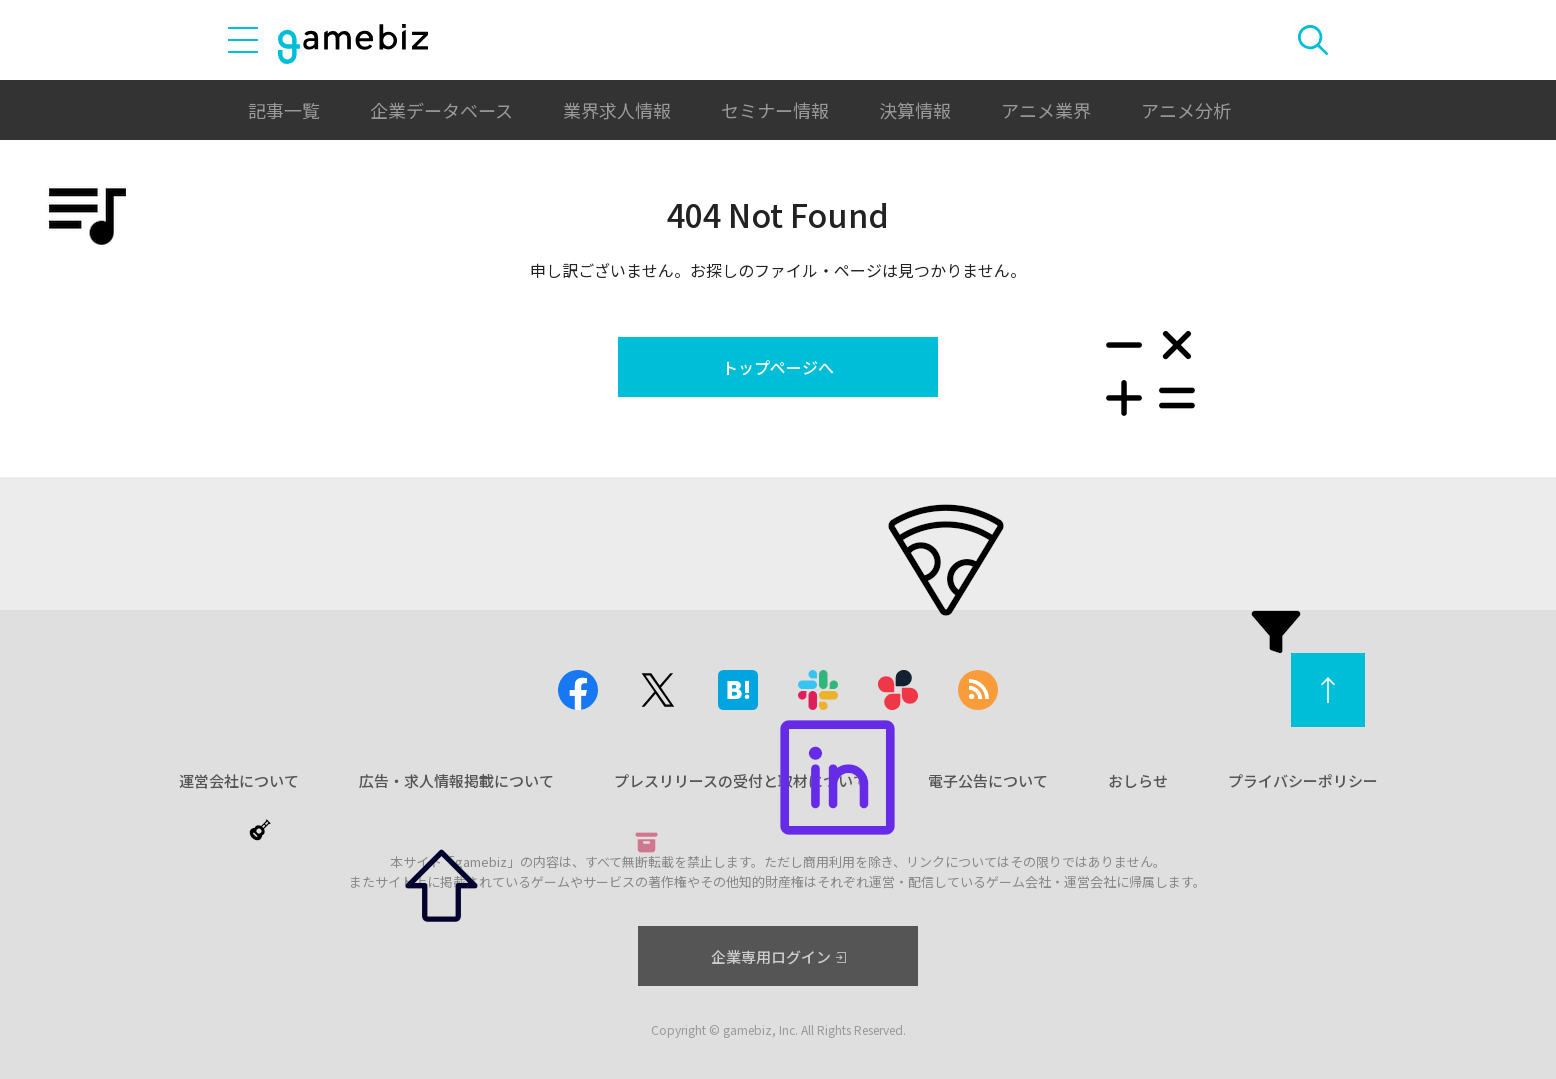 This screenshot has width=1556, height=1079. I want to click on browse food or restaurant options, so click(946, 558).